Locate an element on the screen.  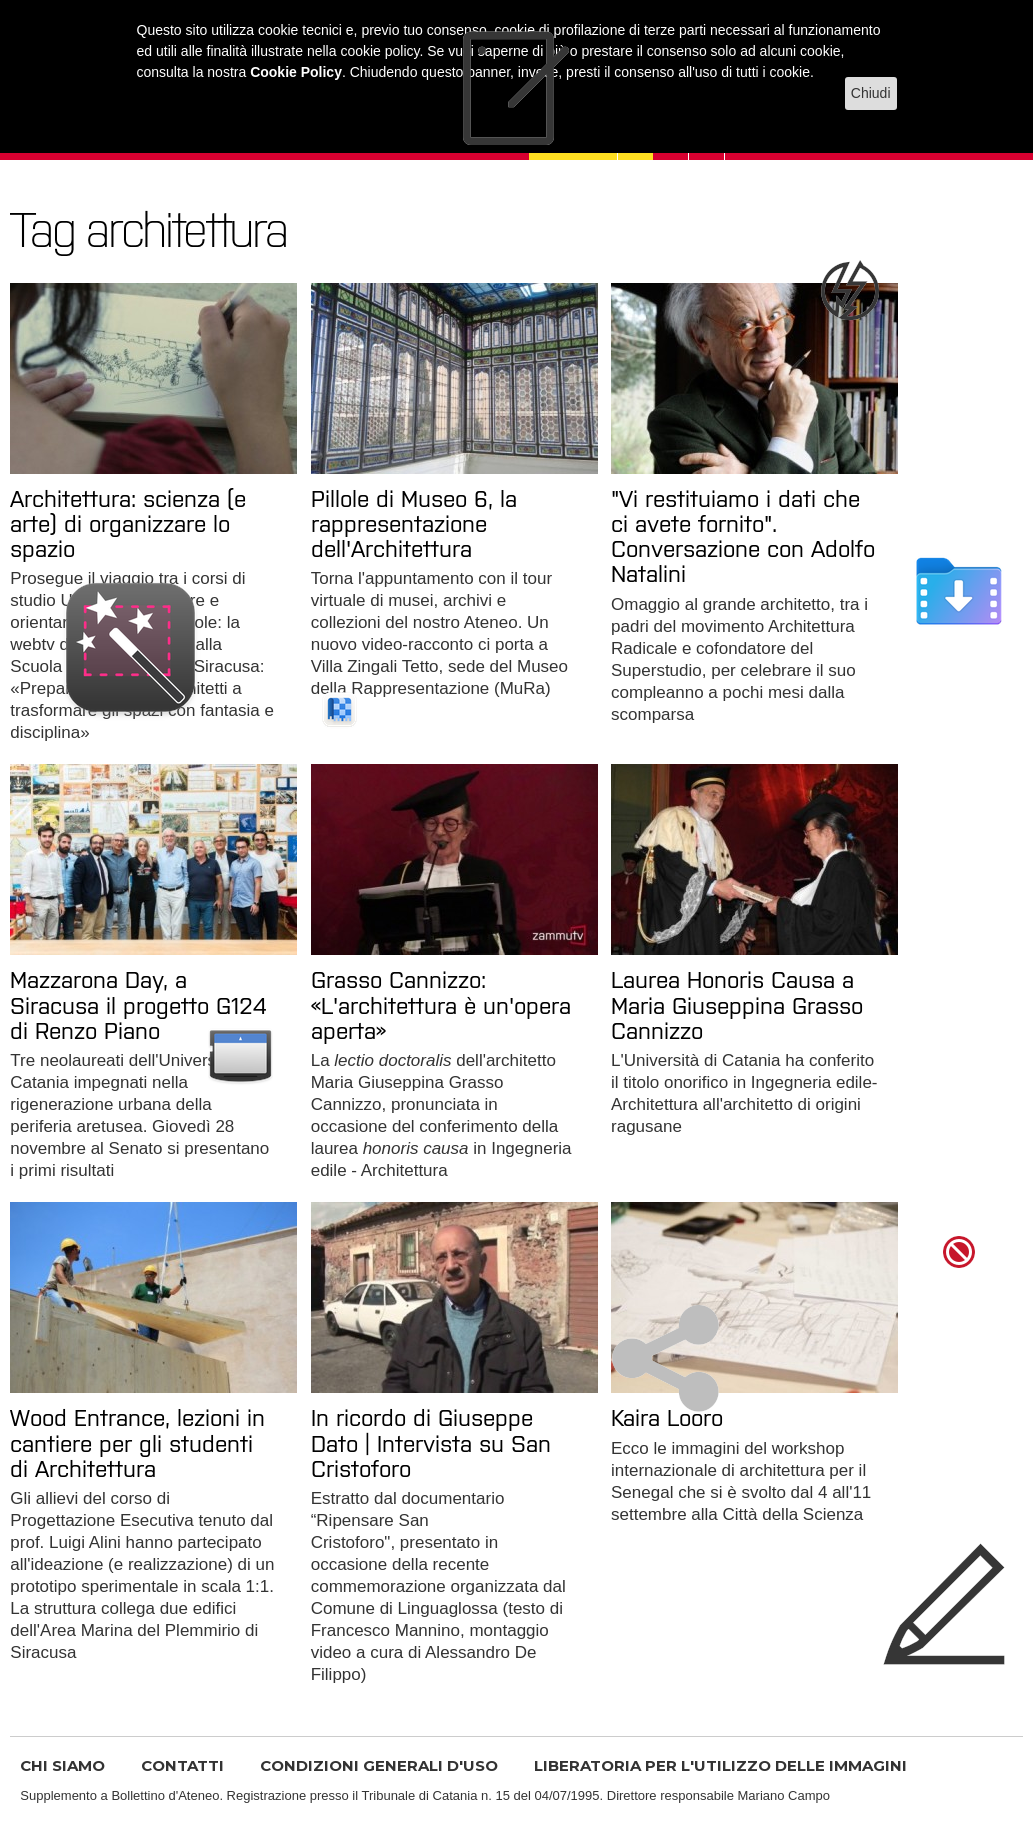
thunderbolt port or connection status is located at coordinates (850, 291).